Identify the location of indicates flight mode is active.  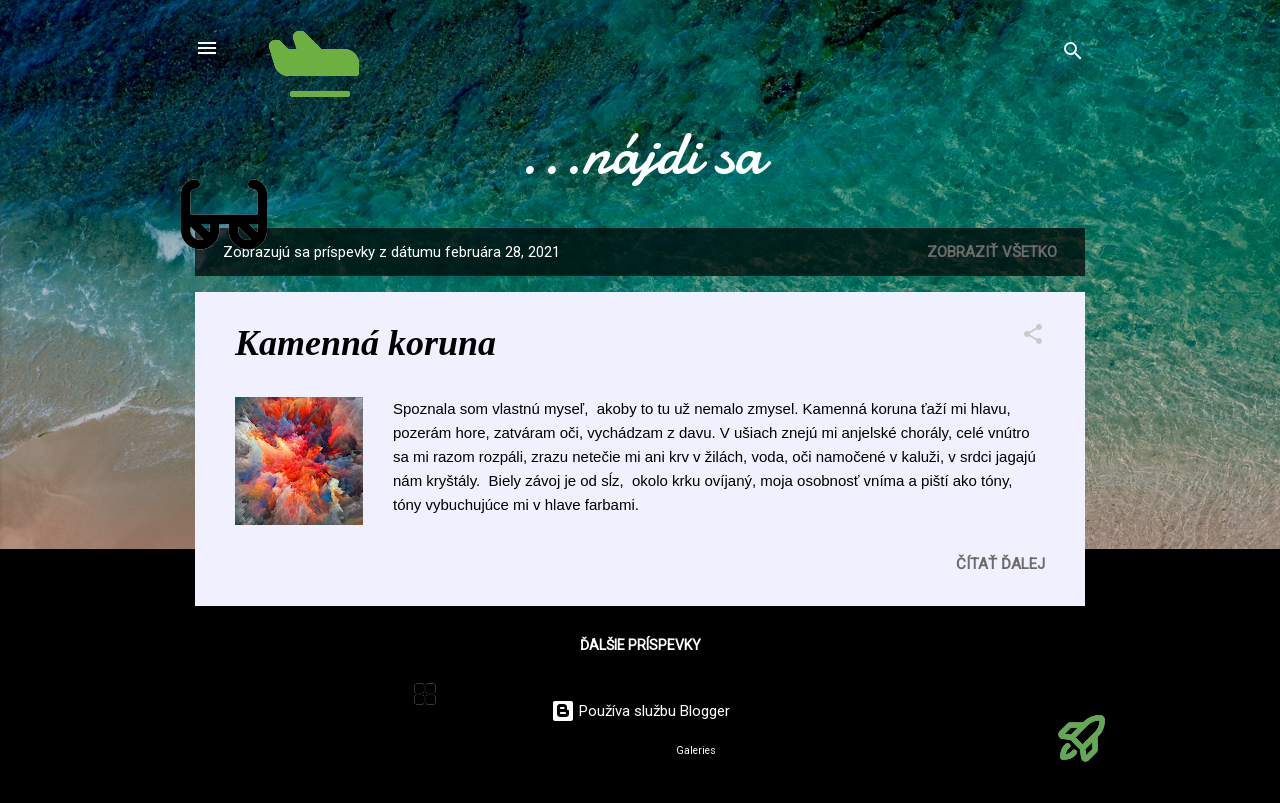
(314, 61).